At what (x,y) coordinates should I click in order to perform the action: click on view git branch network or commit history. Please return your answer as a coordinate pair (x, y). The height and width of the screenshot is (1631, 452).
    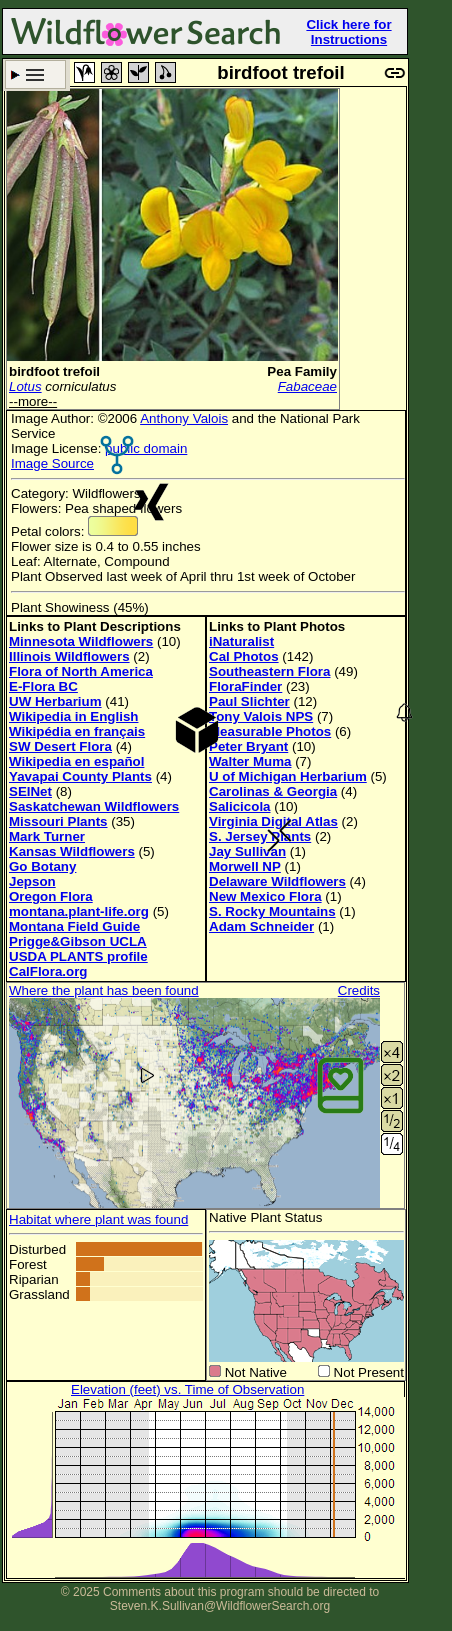
    Looking at the image, I should click on (117, 455).